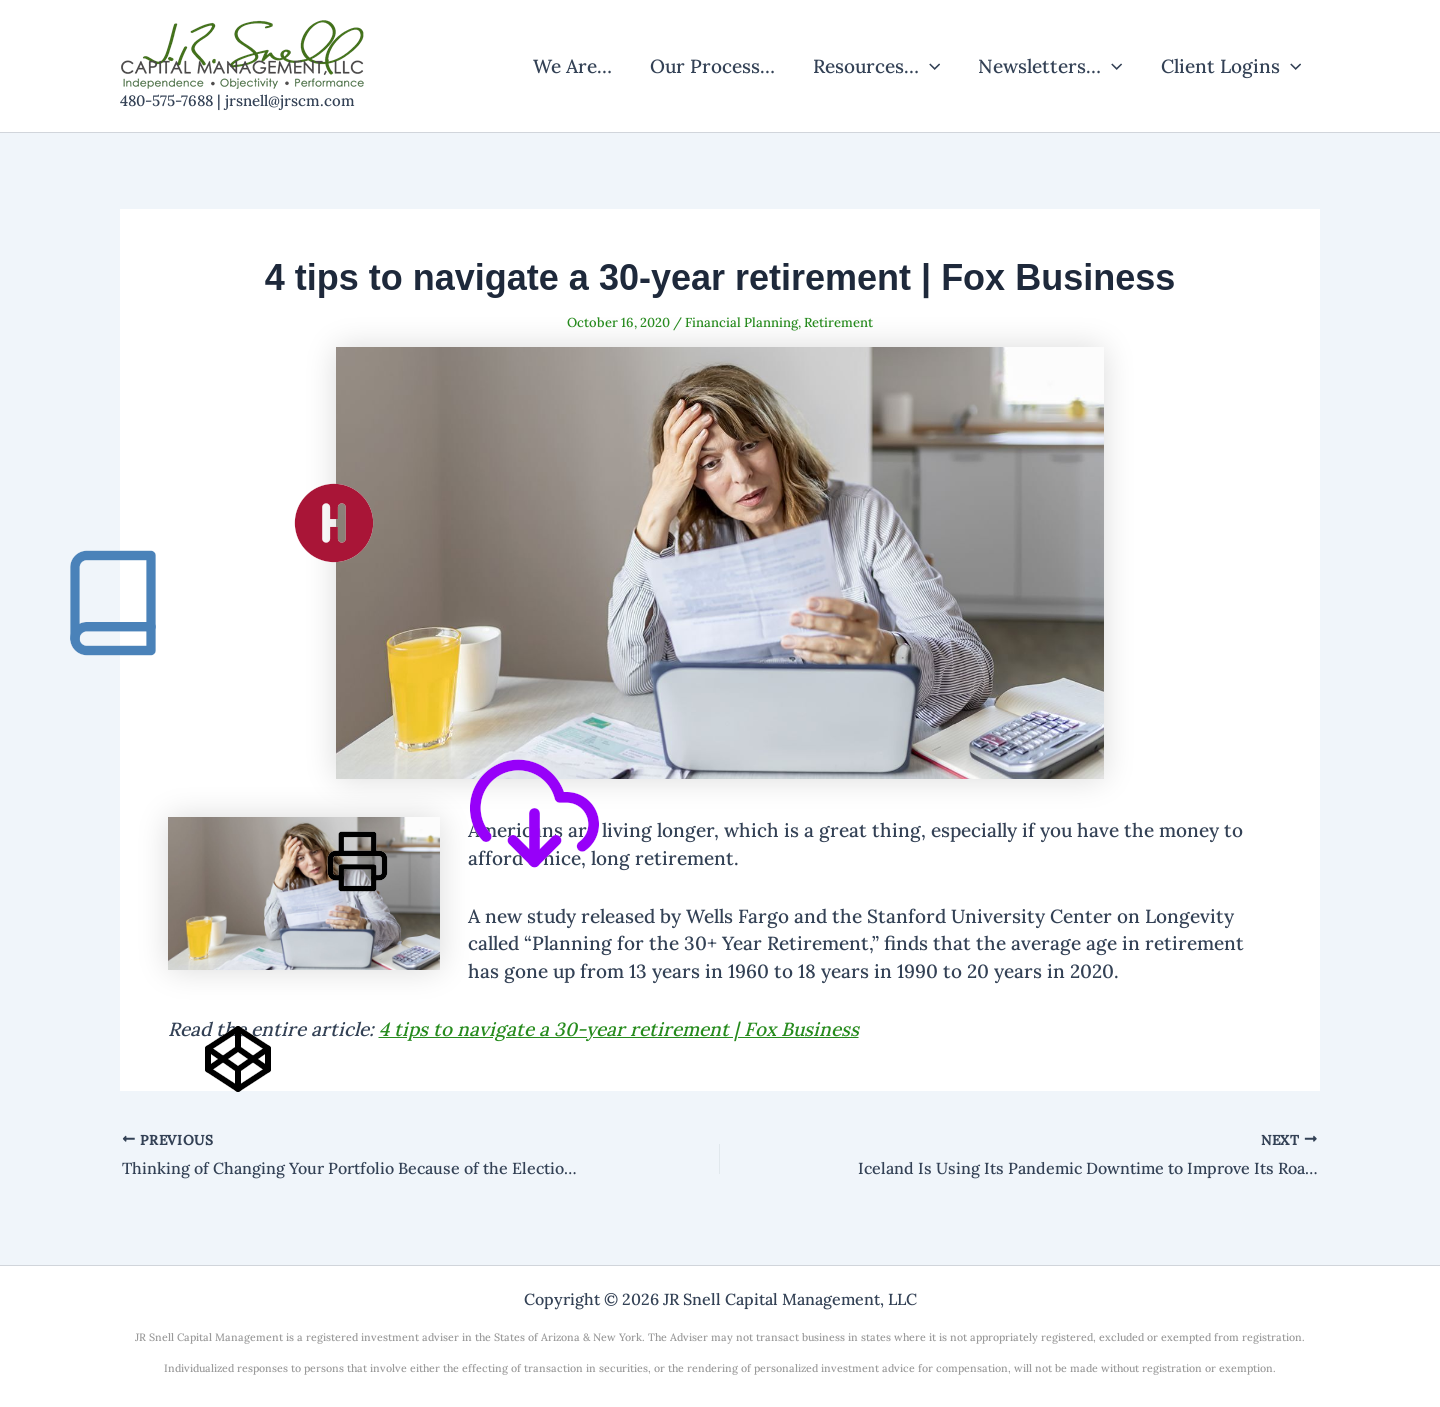 The height and width of the screenshot is (1407, 1440). What do you see at coordinates (534, 813) in the screenshot?
I see `download file from cloud storage` at bounding box center [534, 813].